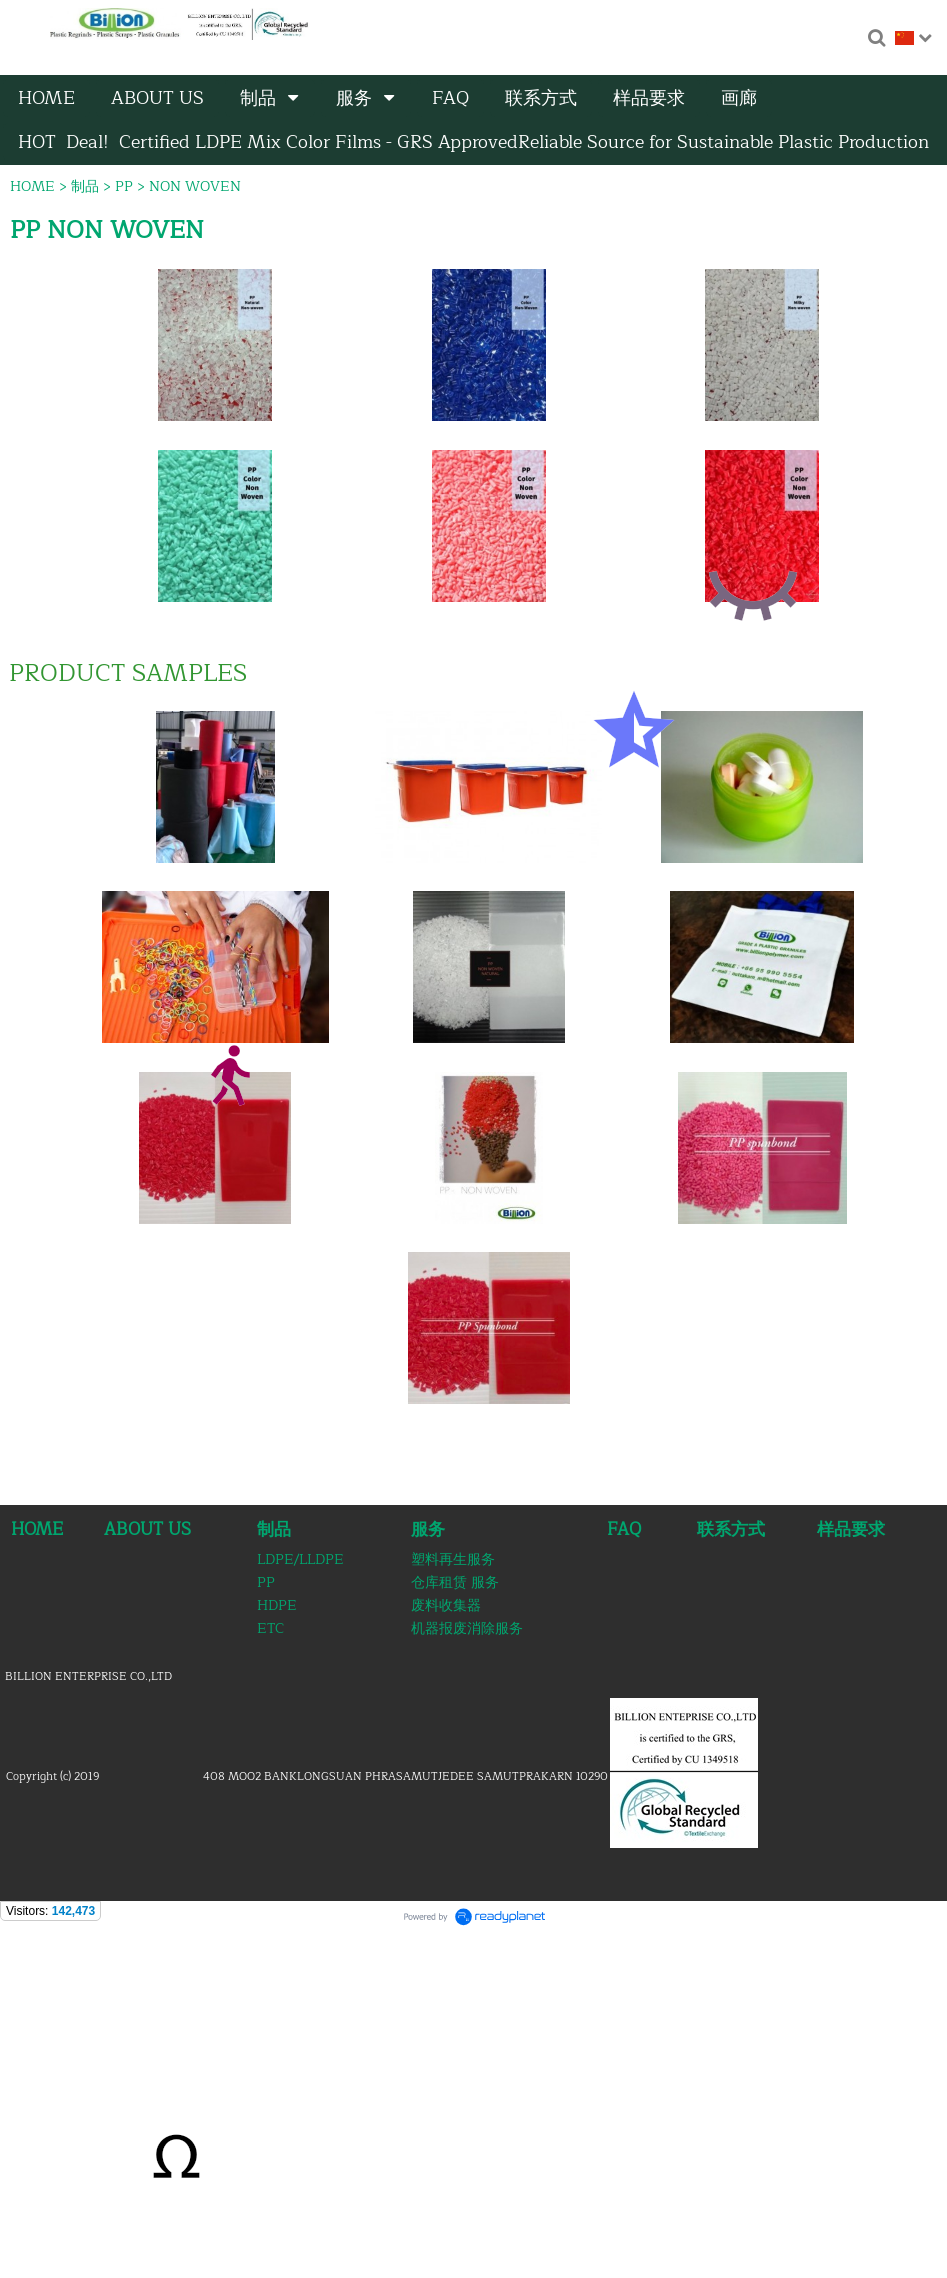 The height and width of the screenshot is (2278, 947). What do you see at coordinates (230, 1075) in the screenshot?
I see `select walking directions` at bounding box center [230, 1075].